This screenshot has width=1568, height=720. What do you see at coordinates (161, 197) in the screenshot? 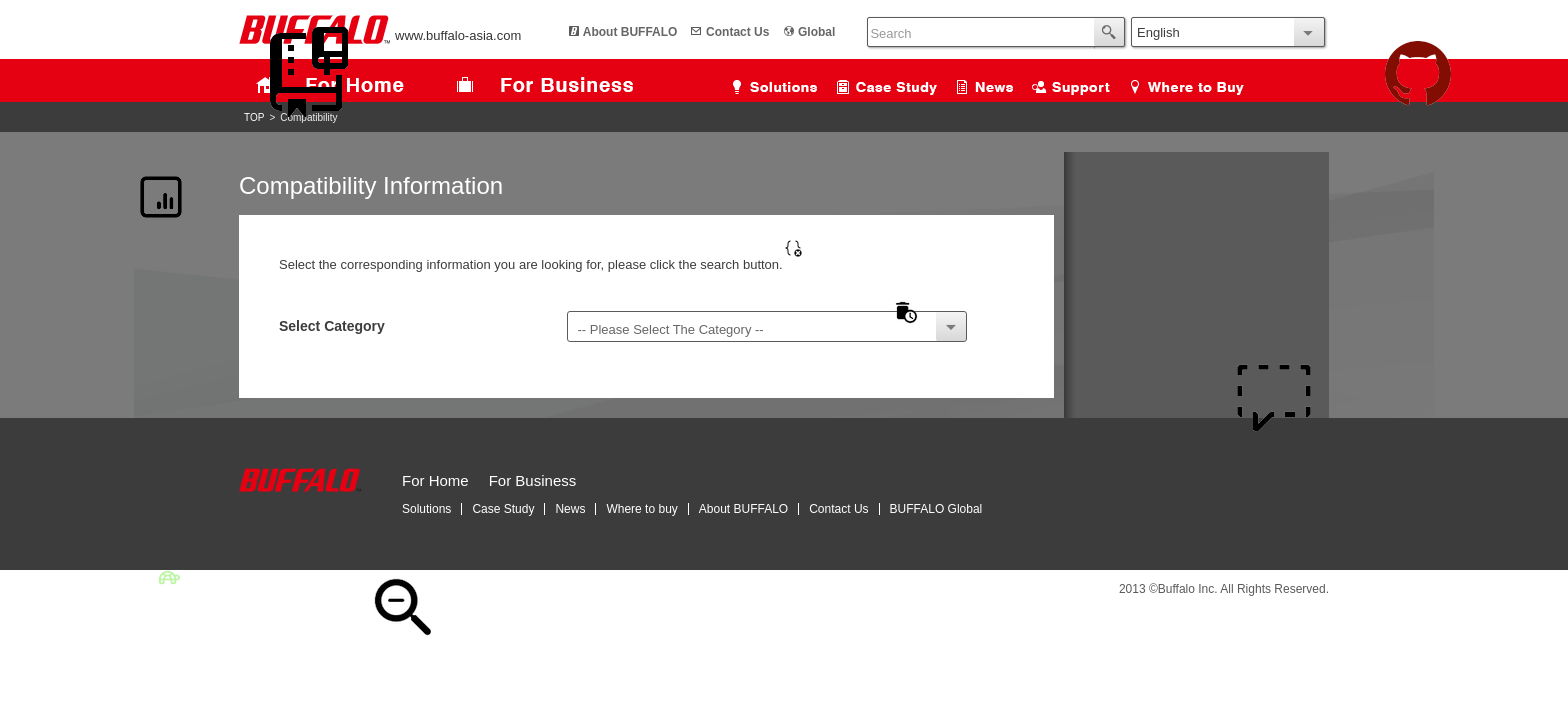
I see `align content to bottom-right corner` at bounding box center [161, 197].